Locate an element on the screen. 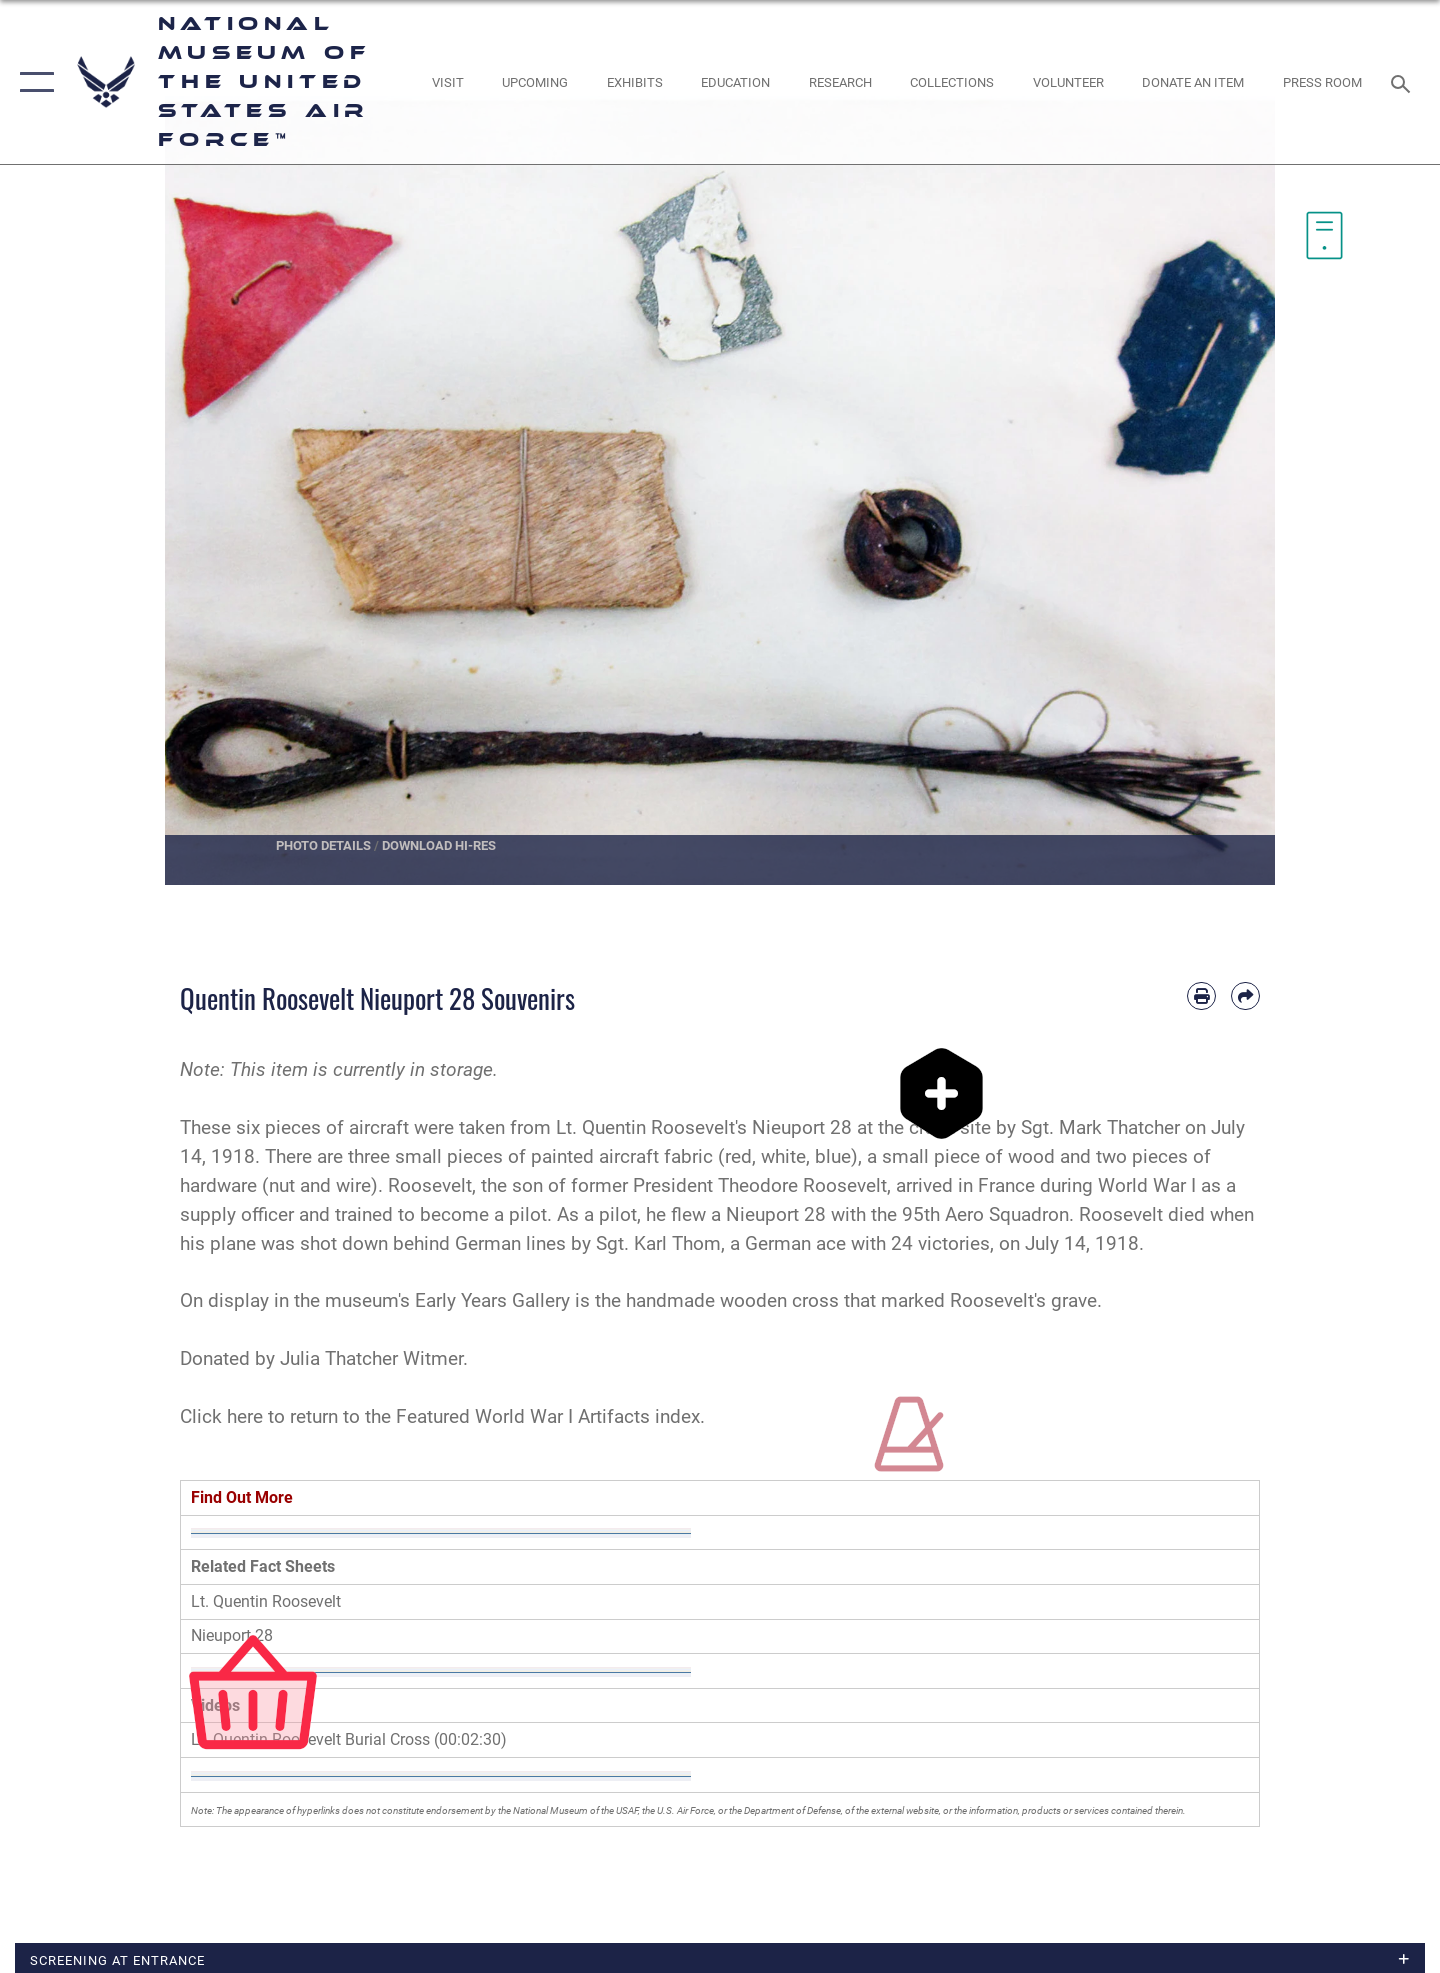 The image size is (1440, 1973). access server or desktop computer settings is located at coordinates (1324, 235).